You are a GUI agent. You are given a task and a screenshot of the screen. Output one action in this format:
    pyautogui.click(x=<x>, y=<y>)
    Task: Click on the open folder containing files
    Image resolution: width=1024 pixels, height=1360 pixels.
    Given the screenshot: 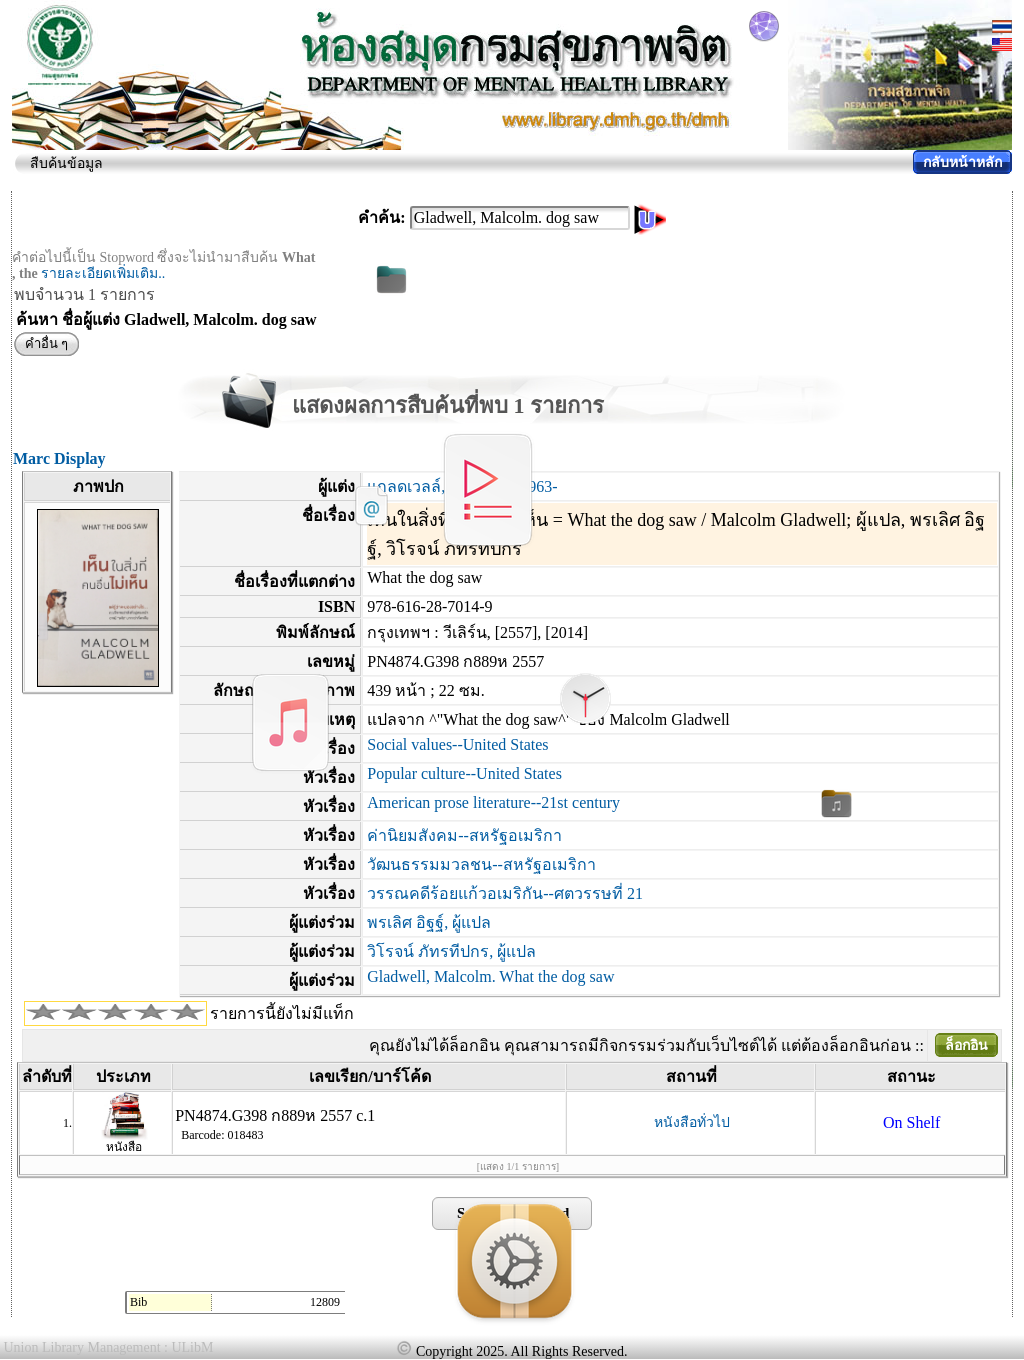 What is the action you would take?
    pyautogui.click(x=391, y=279)
    